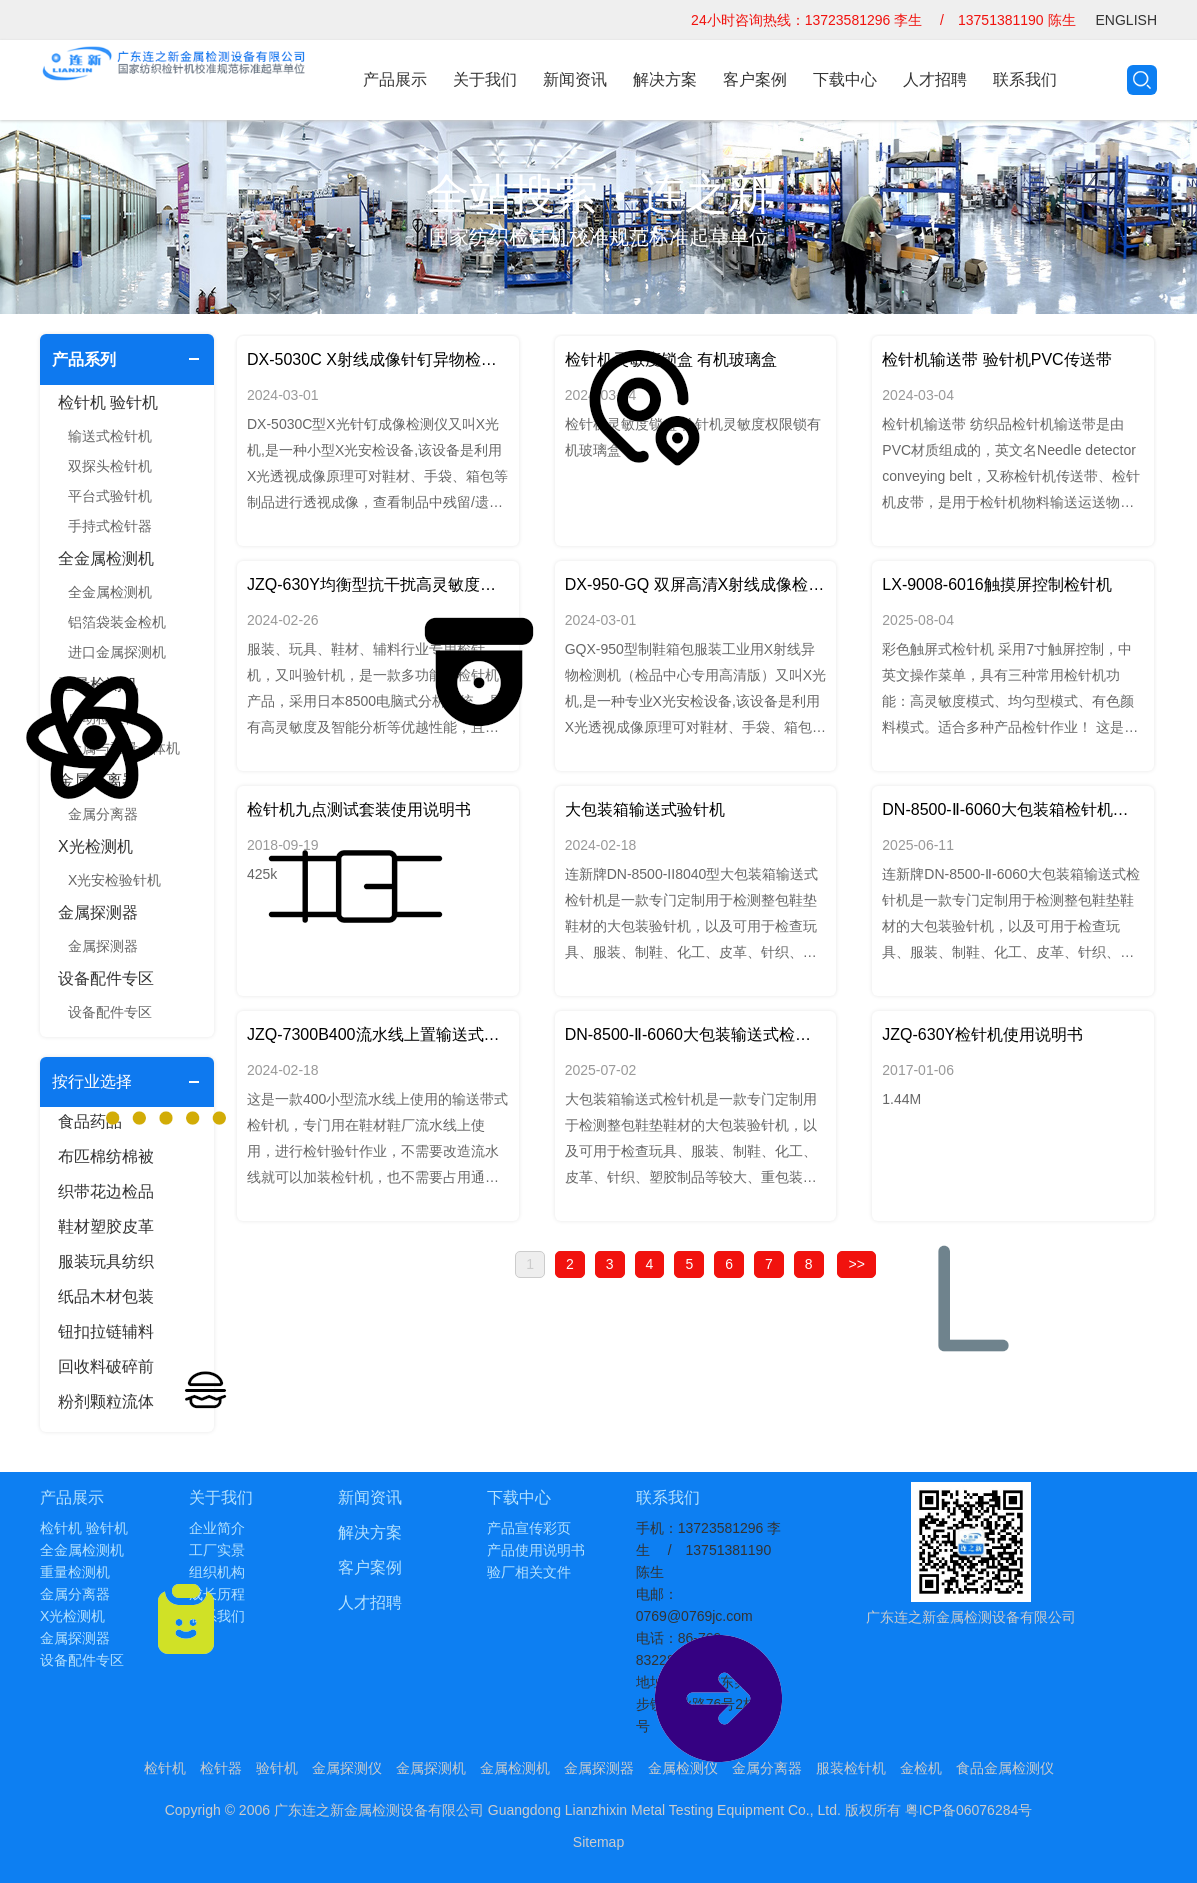 The width and height of the screenshot is (1197, 1883). I want to click on indicates a label or item starting with the letter L, so click(973, 1298).